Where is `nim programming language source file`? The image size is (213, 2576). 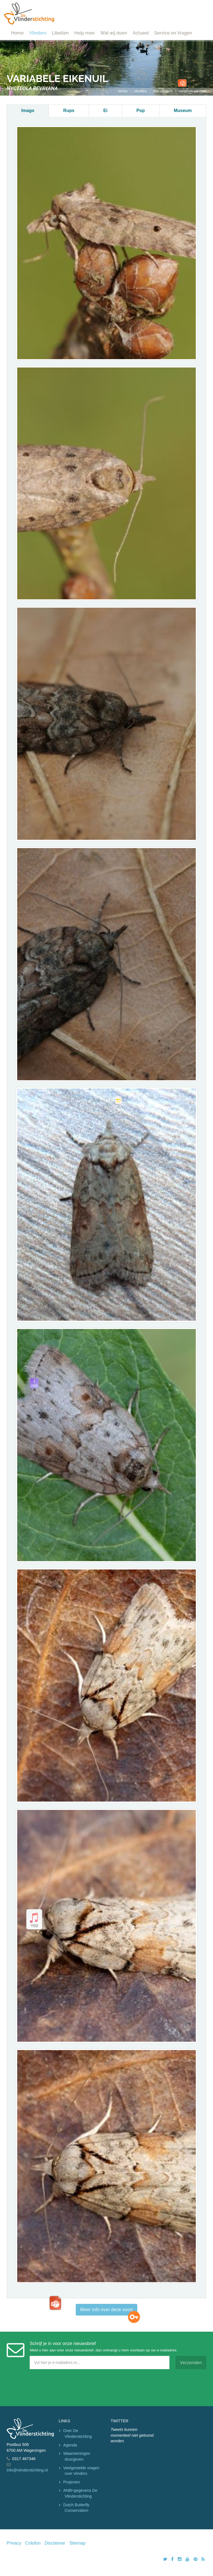 nim programming language source file is located at coordinates (118, 1100).